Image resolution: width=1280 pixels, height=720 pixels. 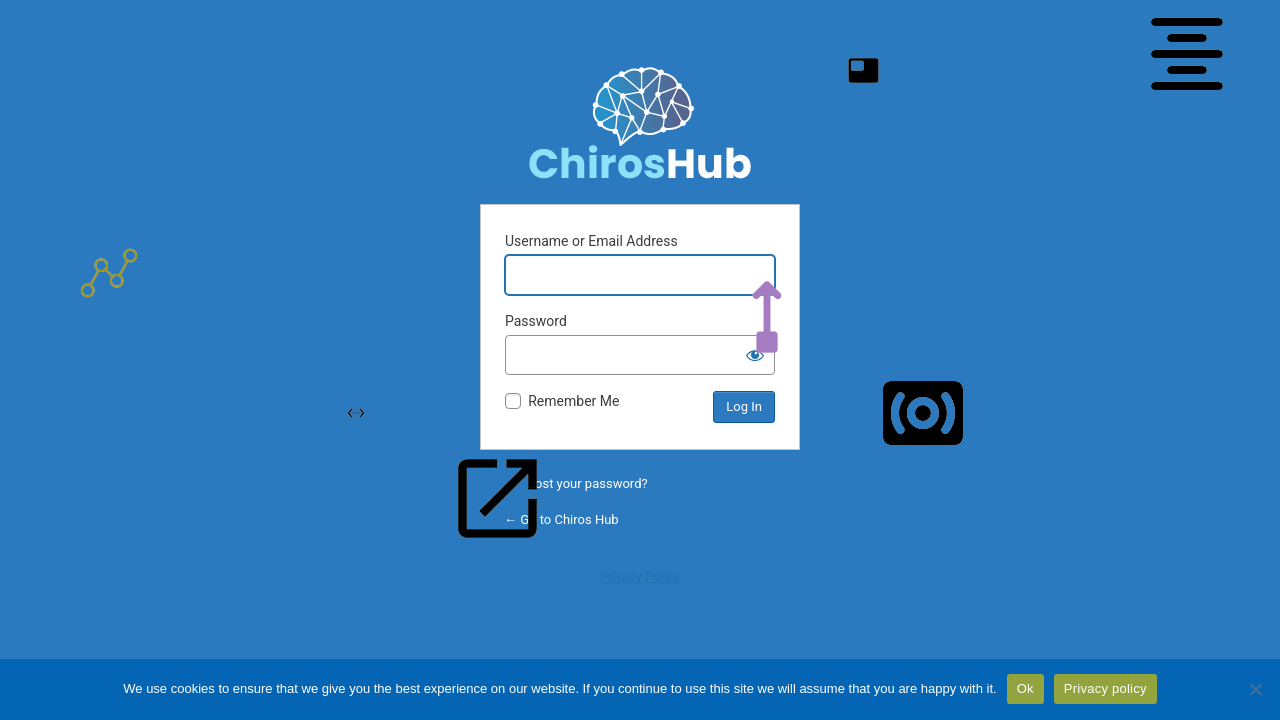 I want to click on upload a file or content, so click(x=767, y=317).